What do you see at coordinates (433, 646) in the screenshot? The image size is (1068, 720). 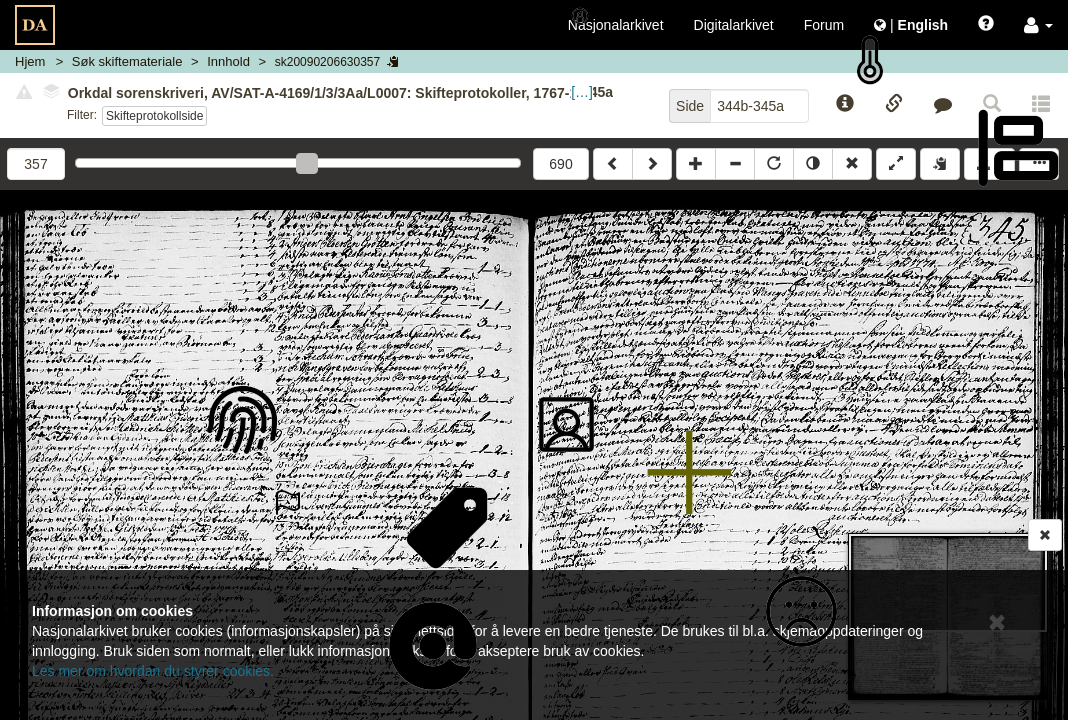 I see `enter or view email address` at bounding box center [433, 646].